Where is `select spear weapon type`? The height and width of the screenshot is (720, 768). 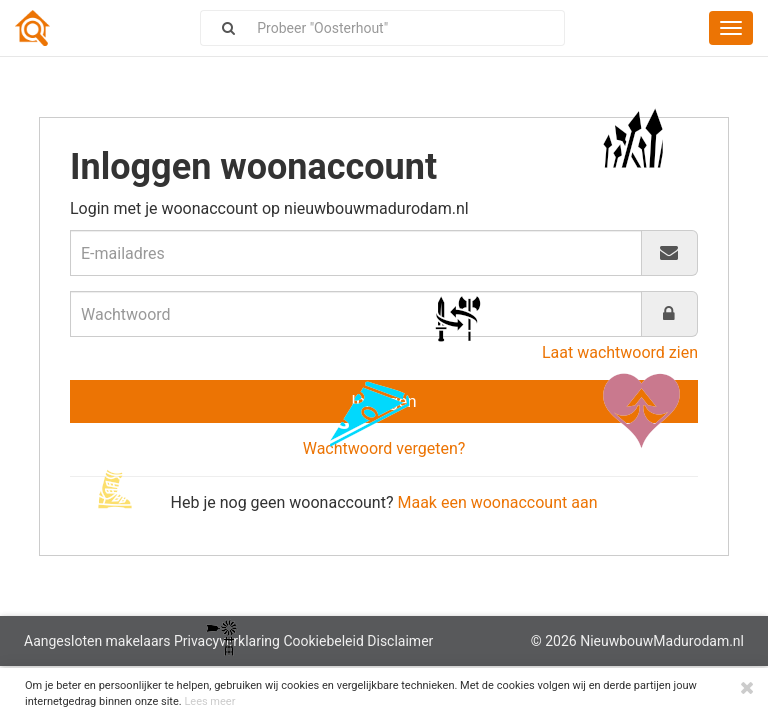 select spear weapon type is located at coordinates (633, 138).